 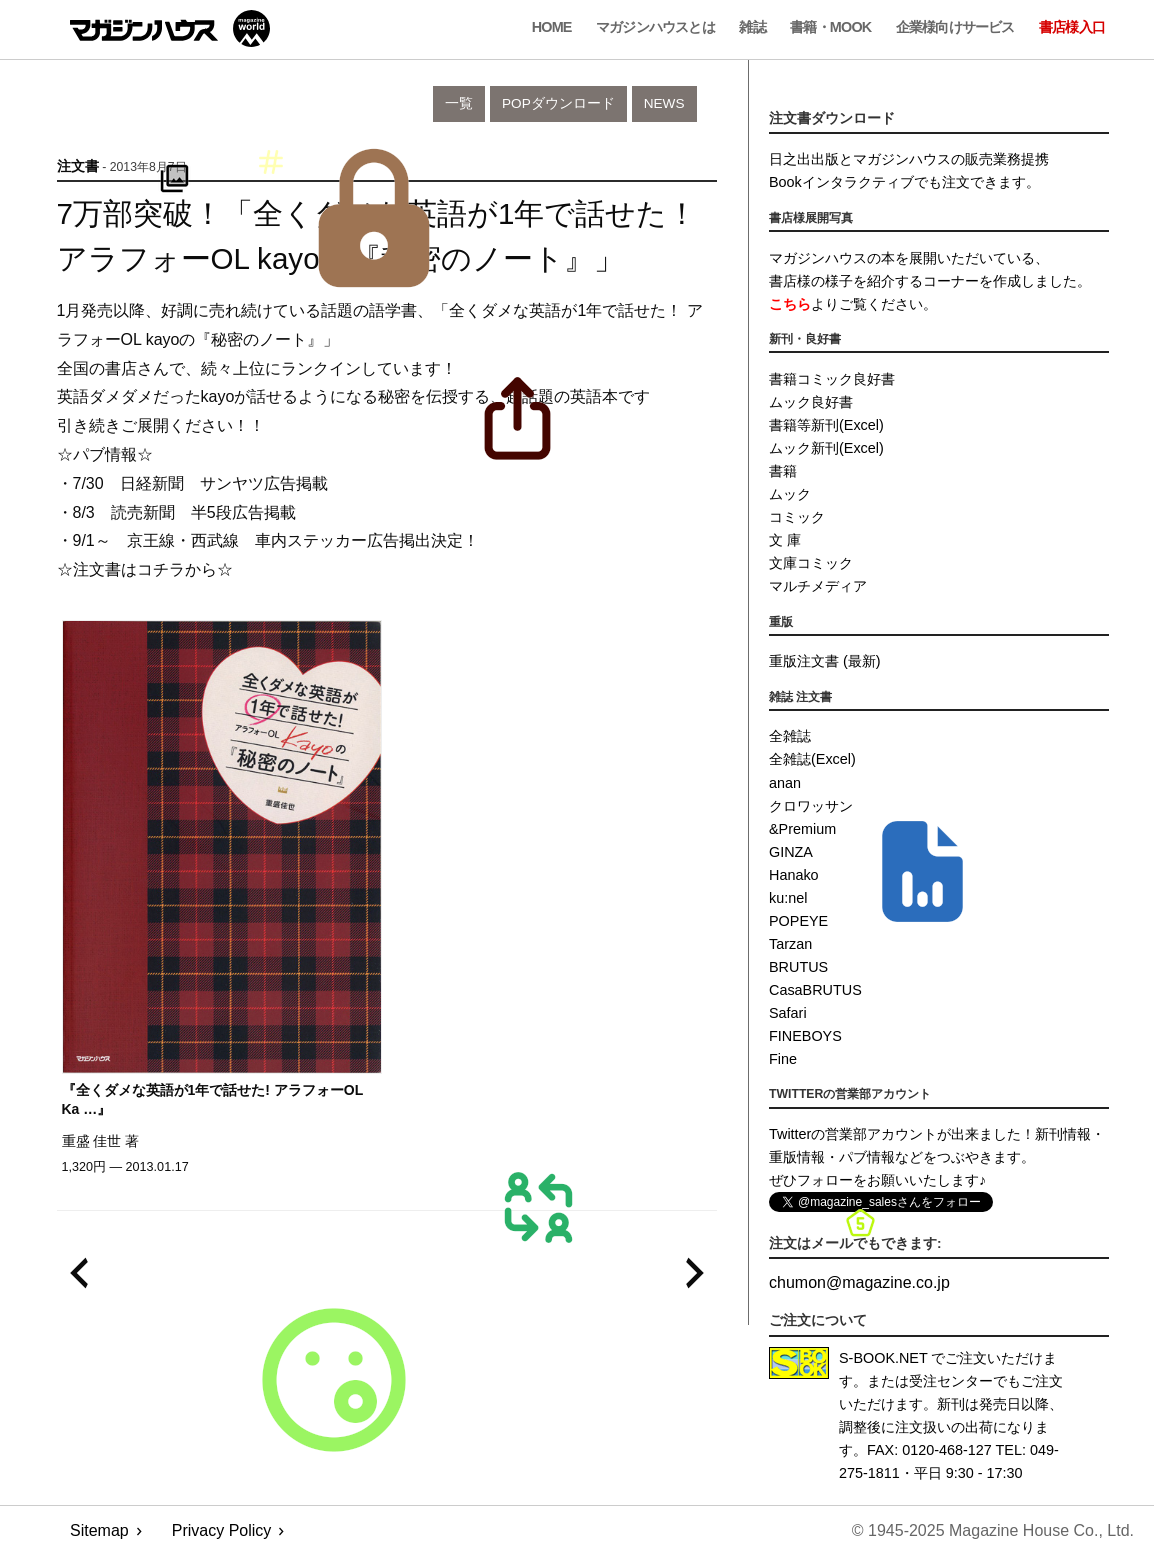 I want to click on indicates singing or karaoke mode, so click(x=334, y=1380).